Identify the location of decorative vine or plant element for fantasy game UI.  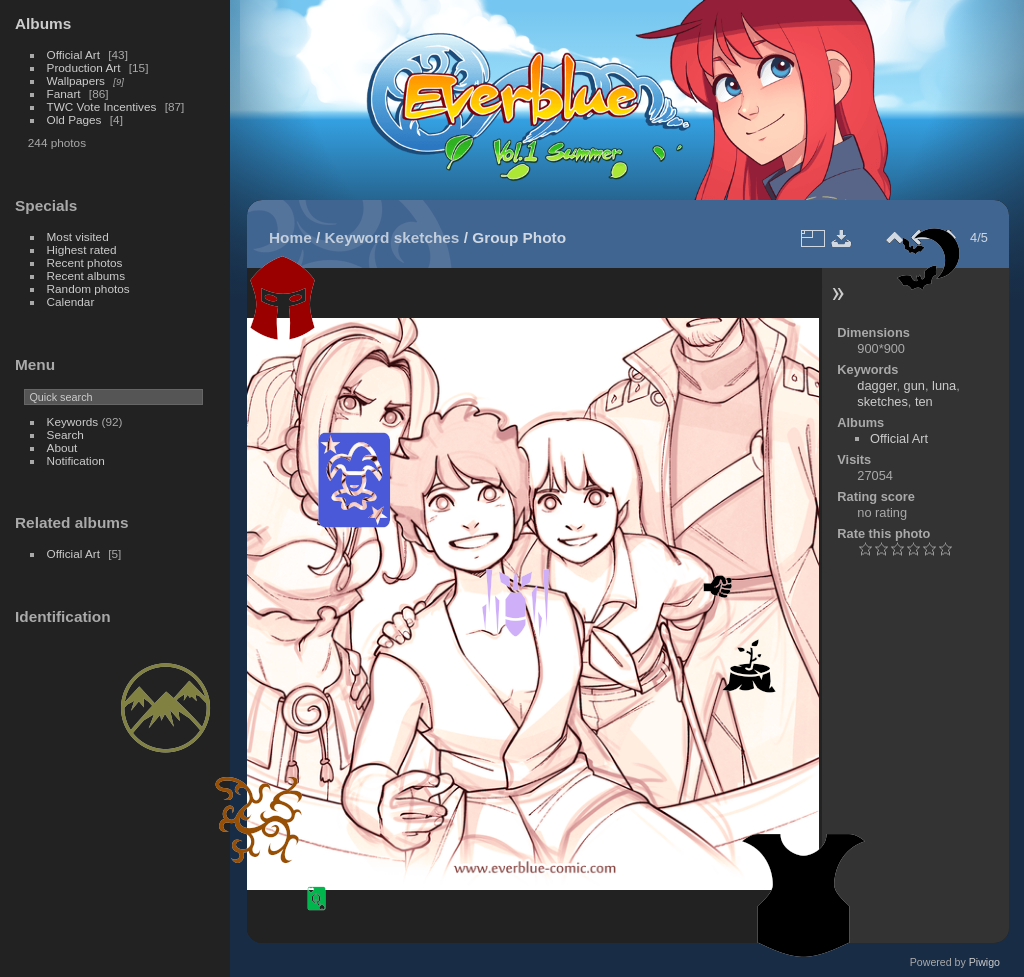
(258, 819).